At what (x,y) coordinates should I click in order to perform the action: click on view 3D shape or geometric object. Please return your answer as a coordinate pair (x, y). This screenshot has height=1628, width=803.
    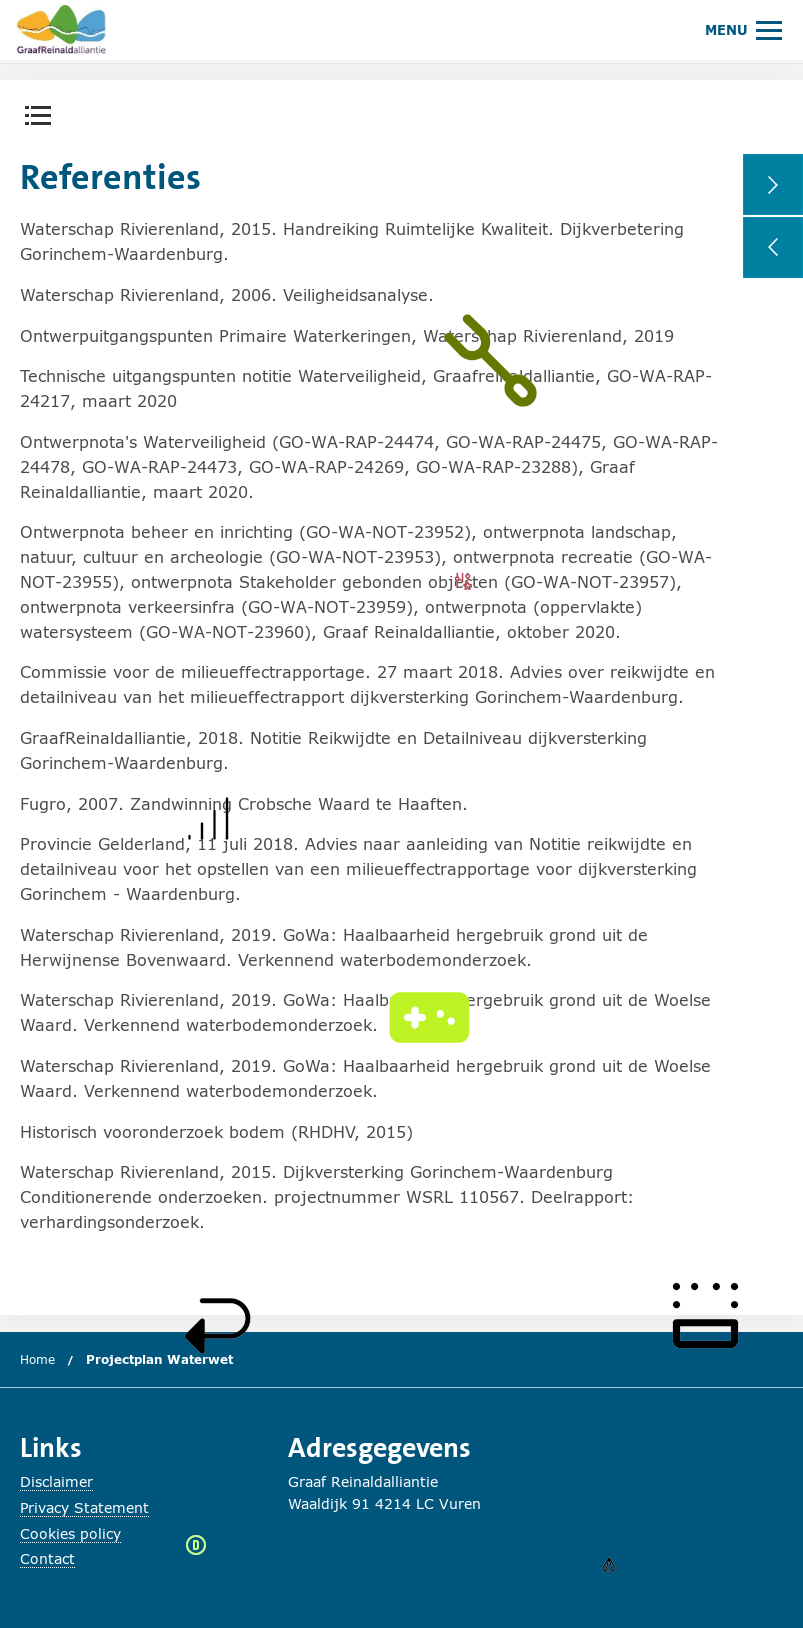
    Looking at the image, I should click on (609, 1565).